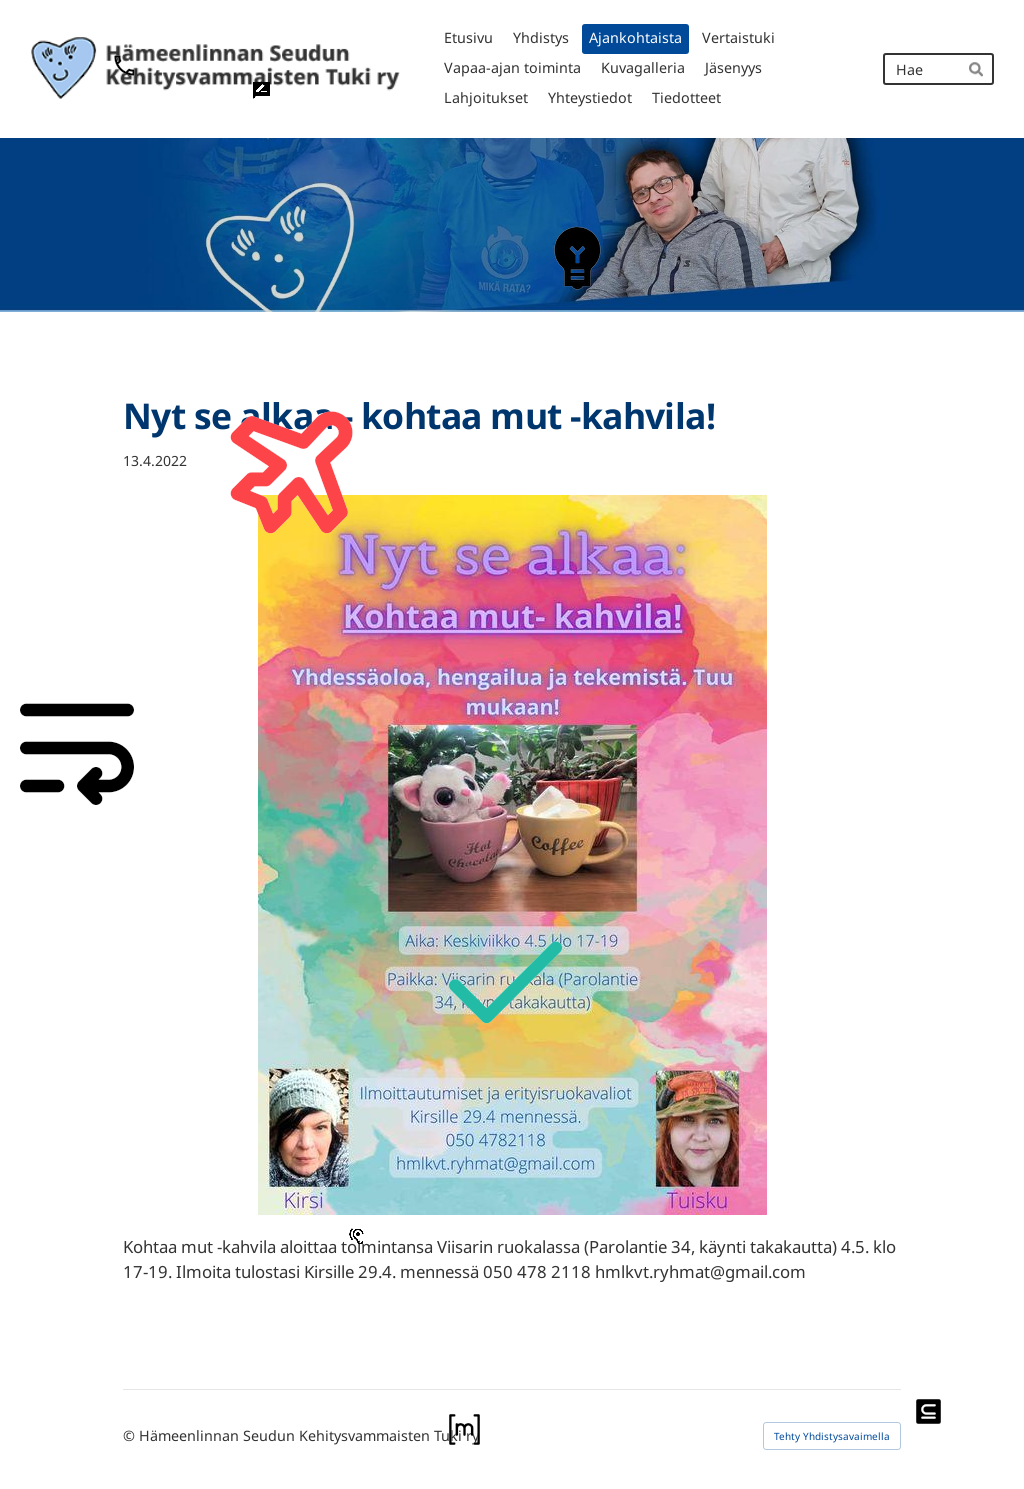 This screenshot has width=1024, height=1489. What do you see at coordinates (928, 1411) in the screenshot?
I see `indicates a subset relationship in mathematical or data contexts` at bounding box center [928, 1411].